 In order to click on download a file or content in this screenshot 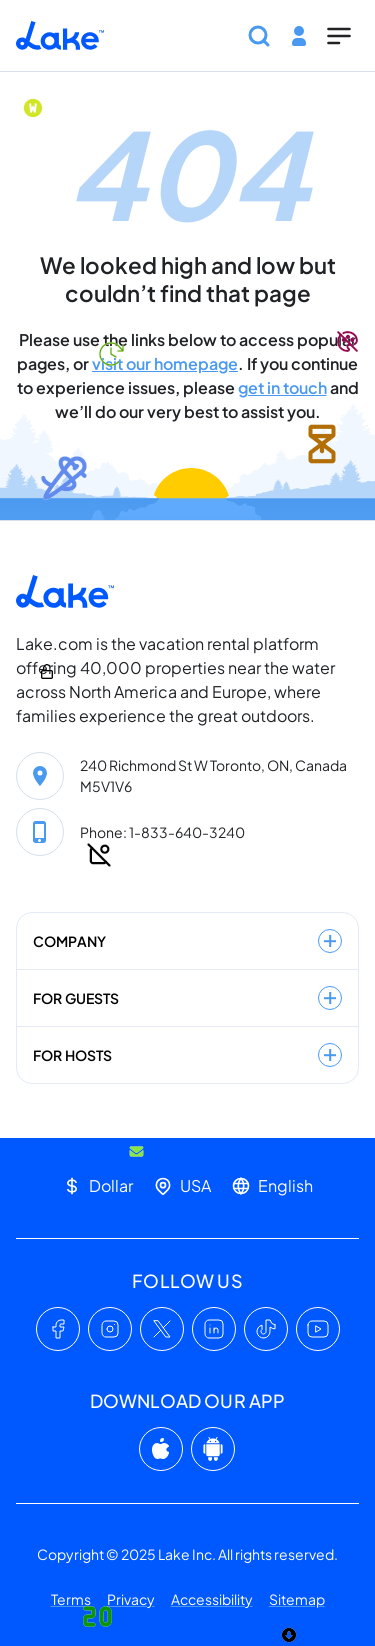, I will do `click(289, 1635)`.